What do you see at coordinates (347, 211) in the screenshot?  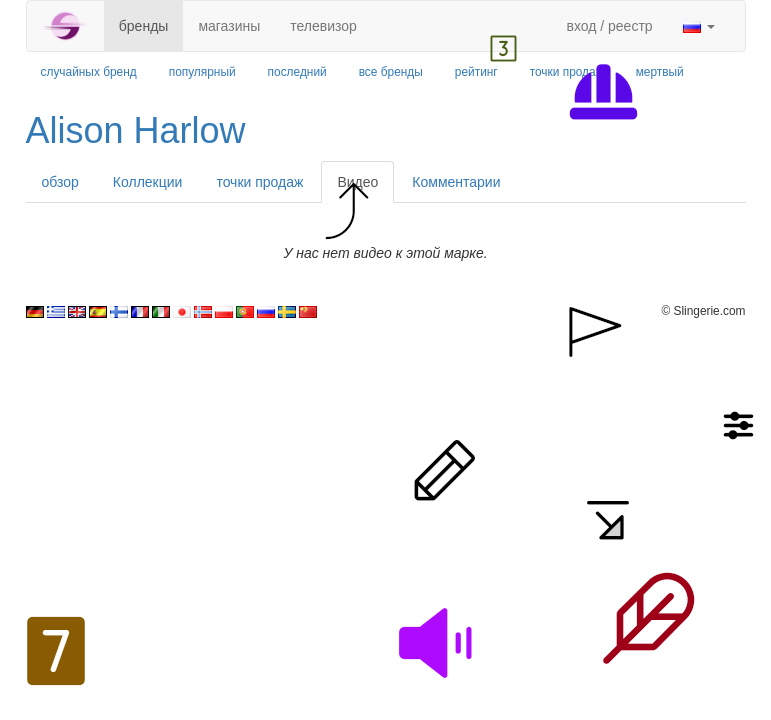 I see `go back and up in navigation` at bounding box center [347, 211].